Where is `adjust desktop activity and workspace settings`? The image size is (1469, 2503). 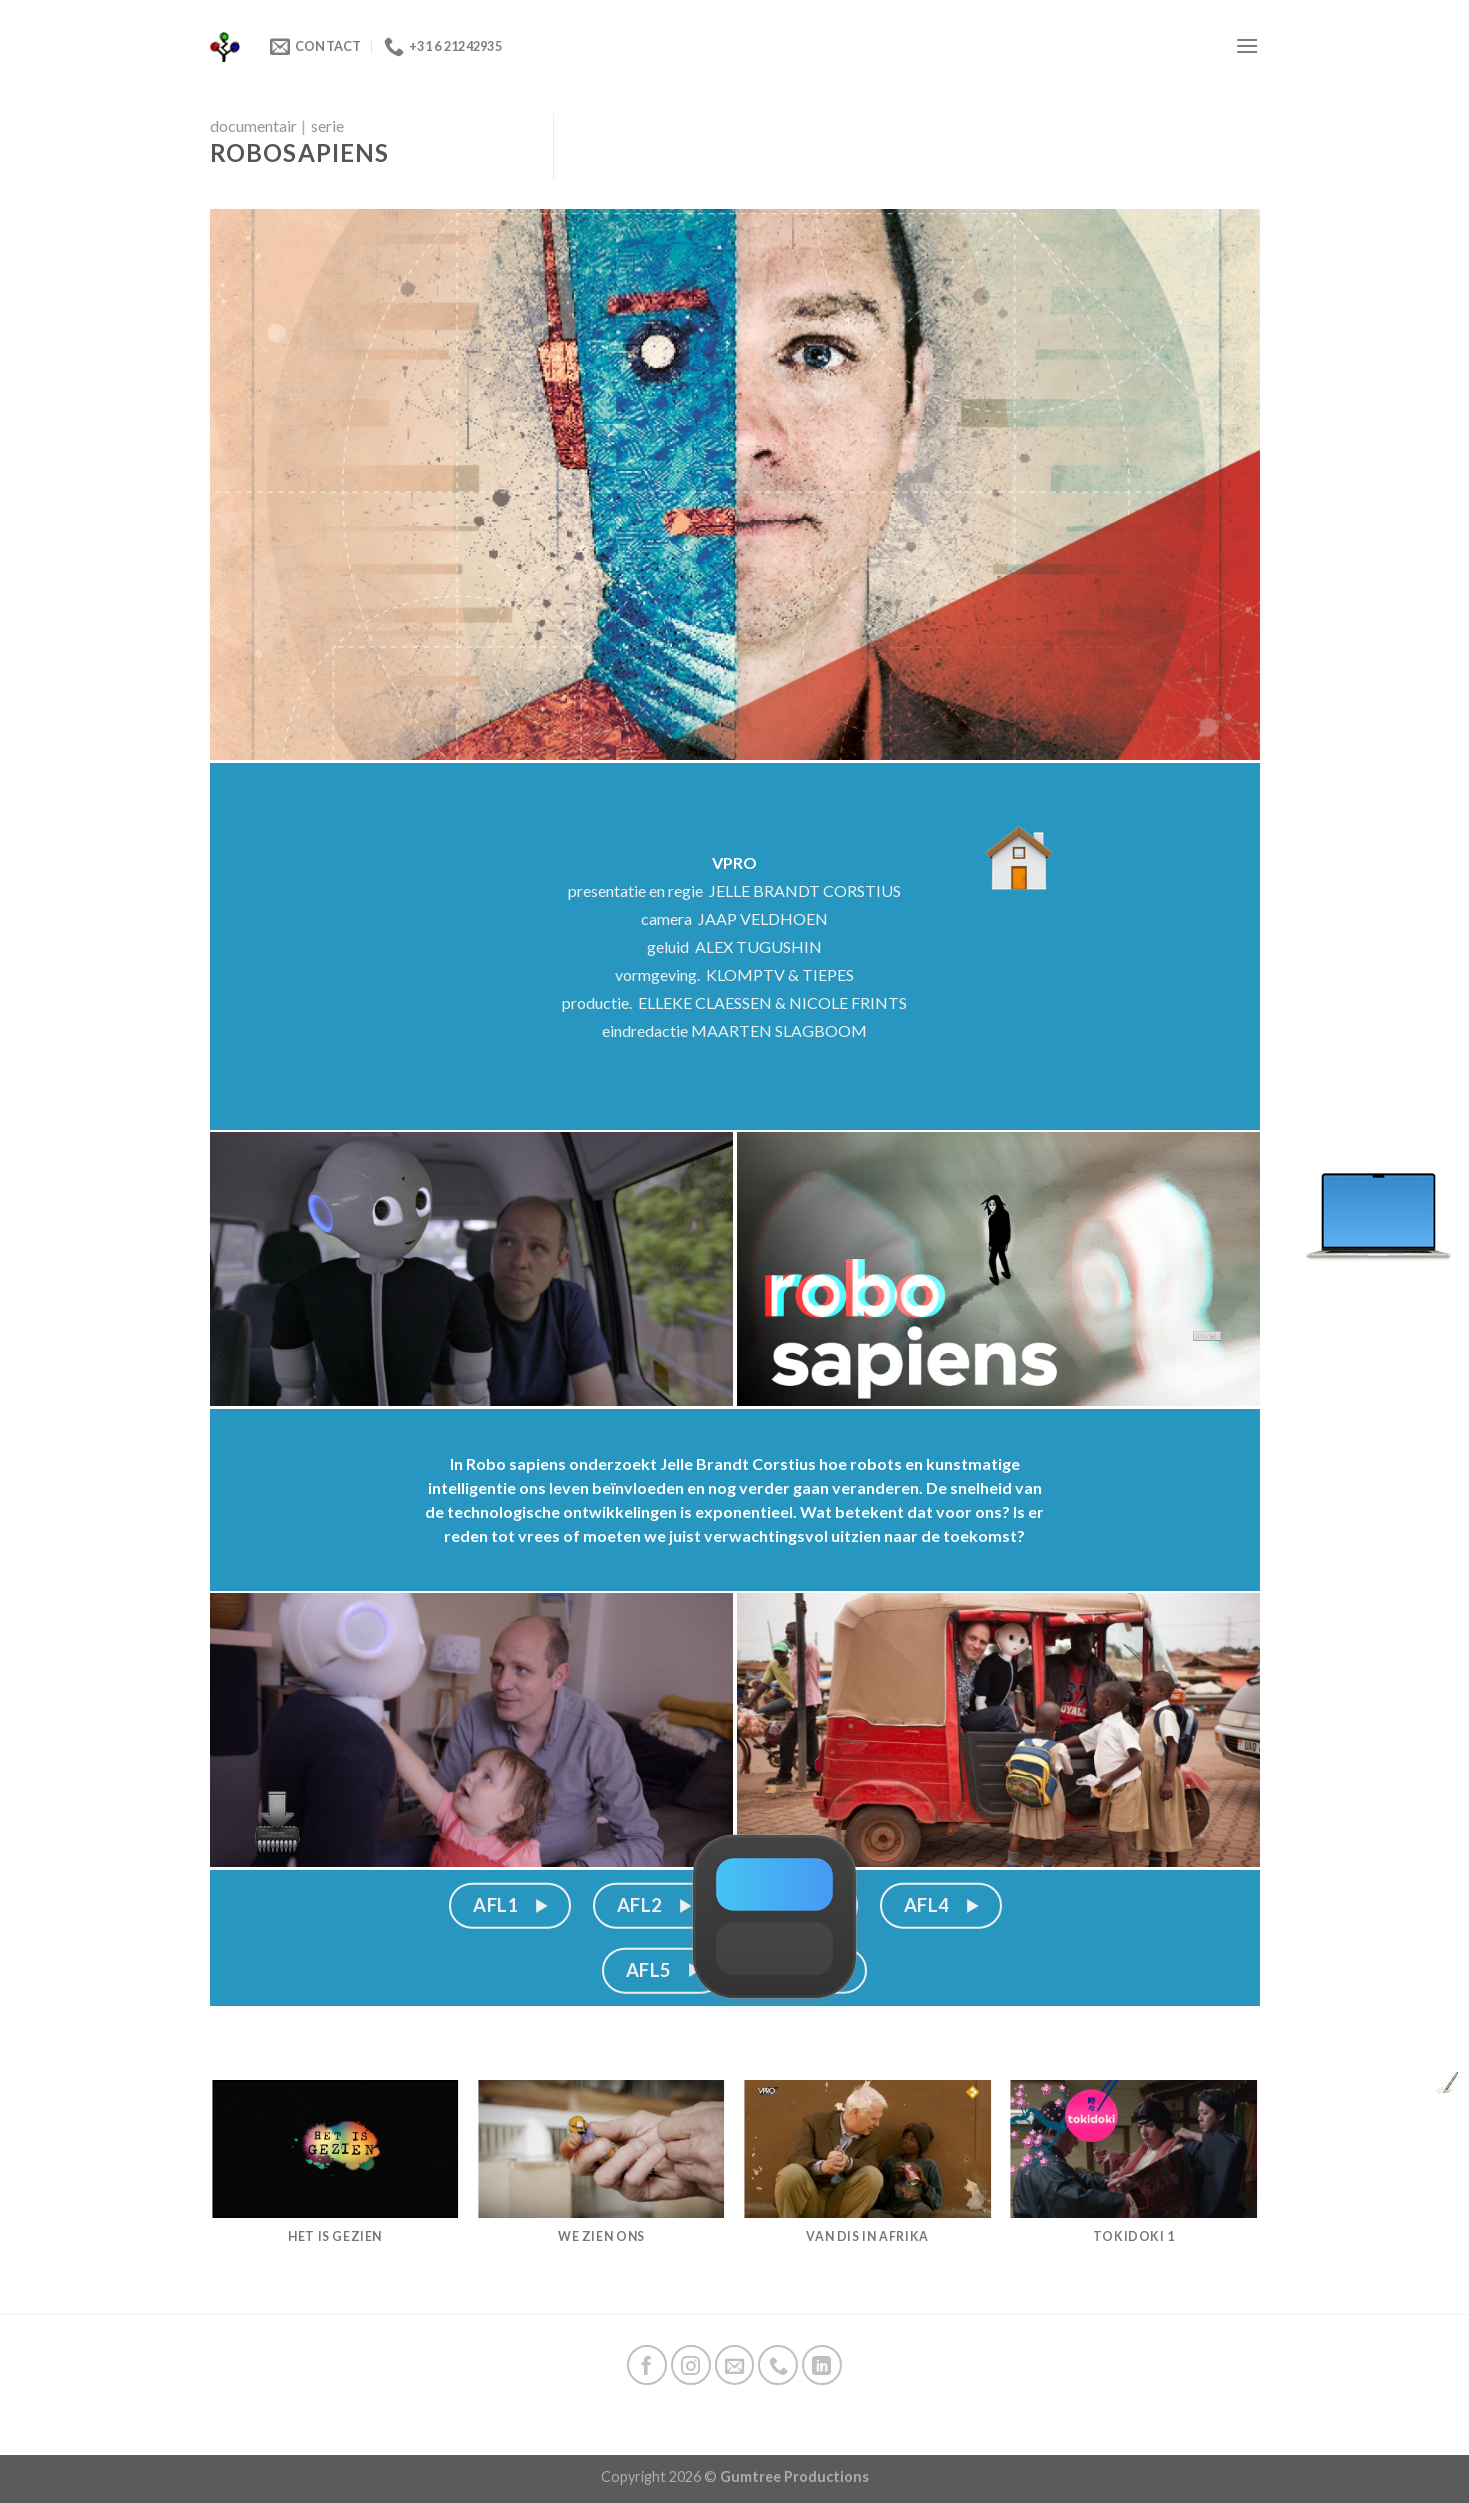 adjust desktop activity and workspace settings is located at coordinates (774, 1919).